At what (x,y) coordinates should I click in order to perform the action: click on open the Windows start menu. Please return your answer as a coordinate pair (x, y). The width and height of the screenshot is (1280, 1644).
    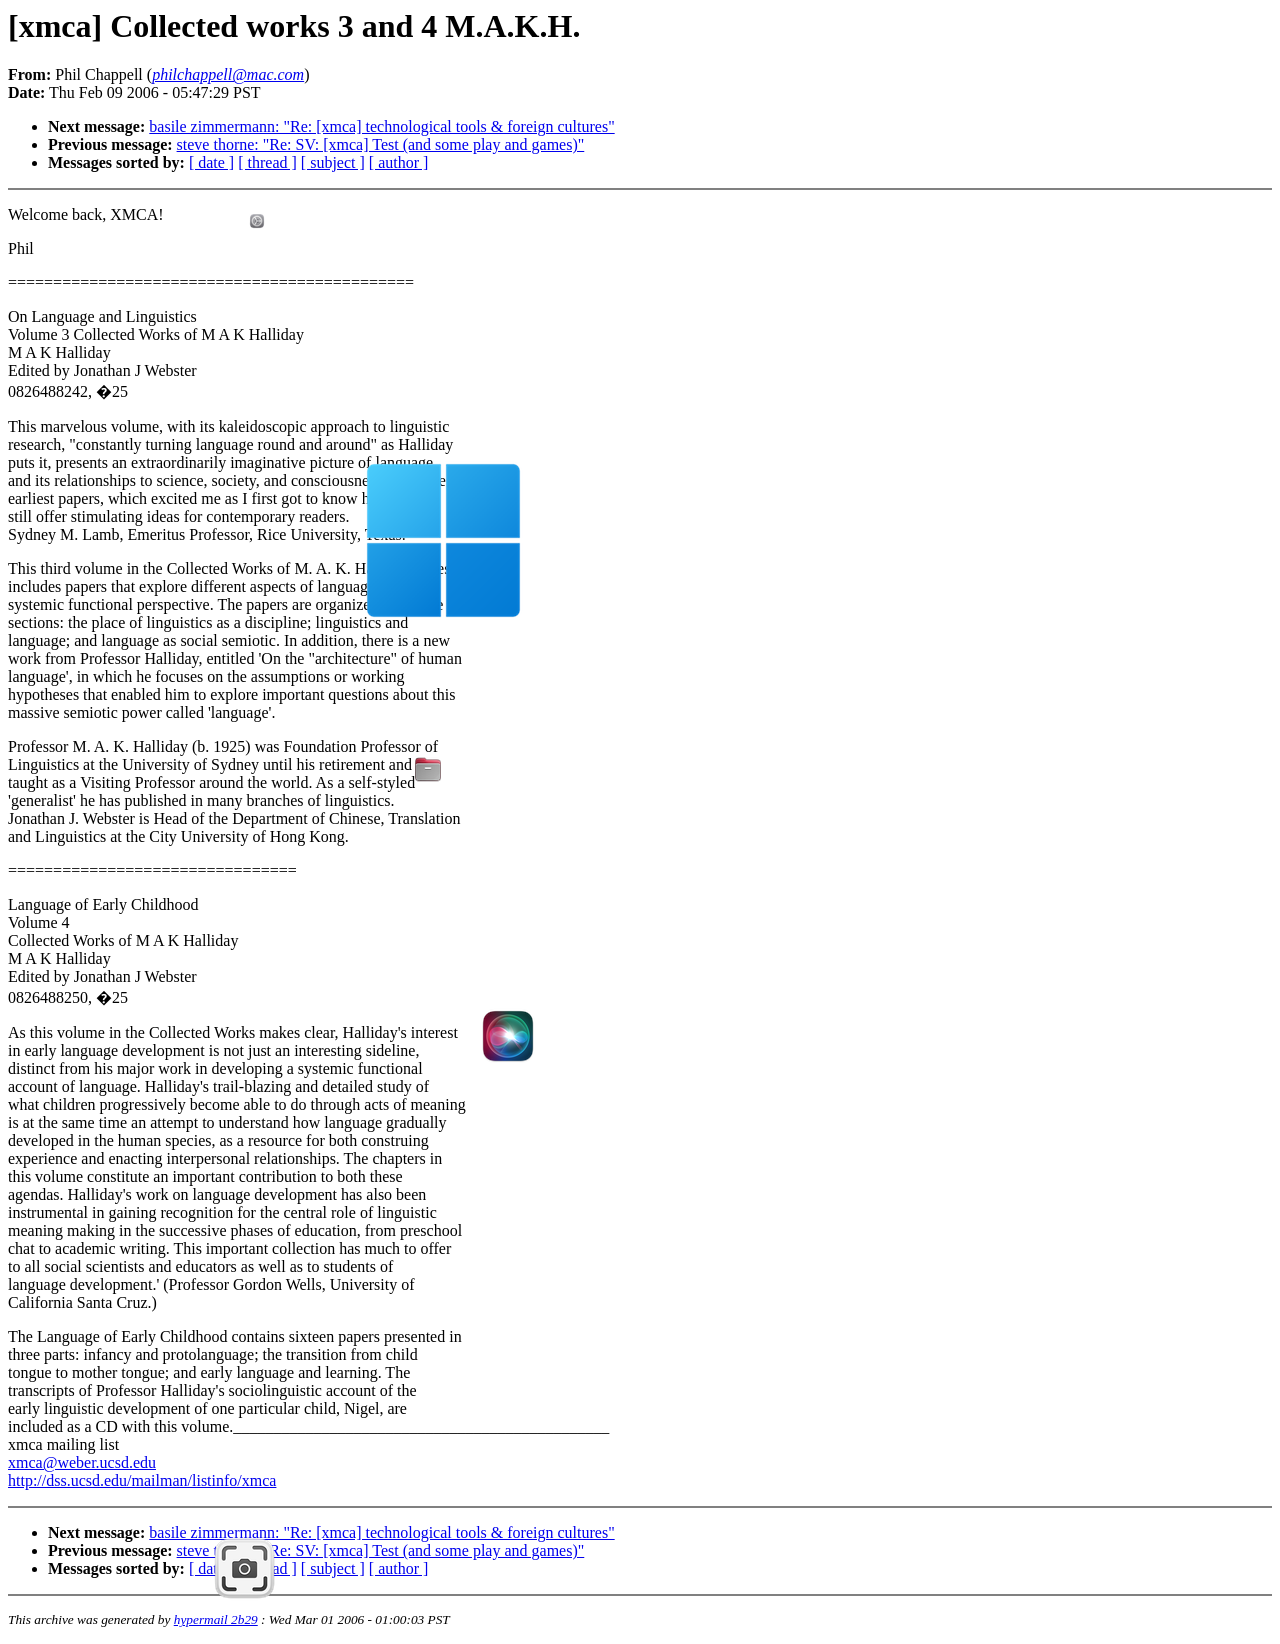
    Looking at the image, I should click on (443, 540).